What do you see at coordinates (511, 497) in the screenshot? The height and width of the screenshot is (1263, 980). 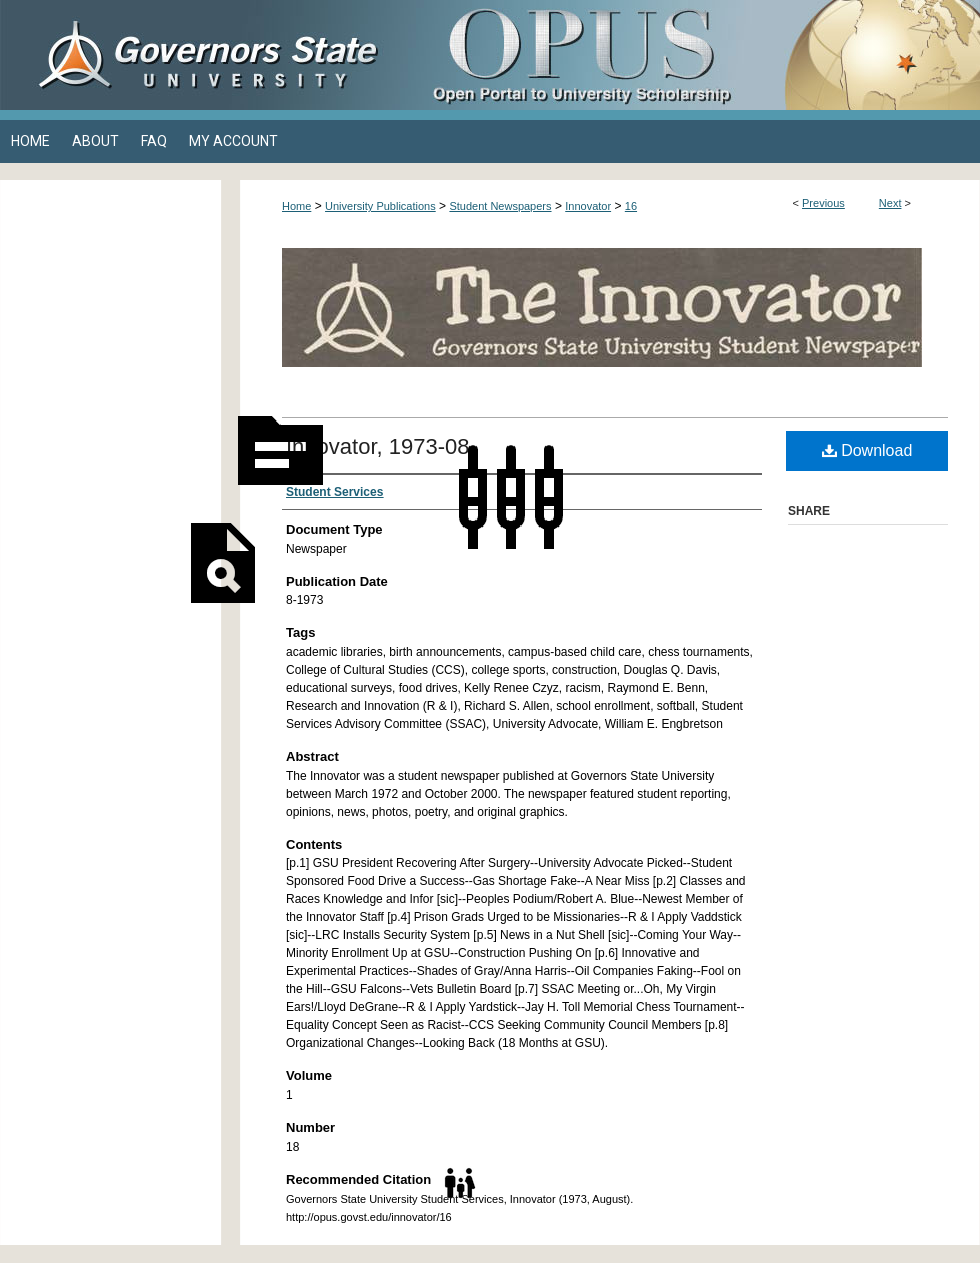 I see `configure audio or video input connections` at bounding box center [511, 497].